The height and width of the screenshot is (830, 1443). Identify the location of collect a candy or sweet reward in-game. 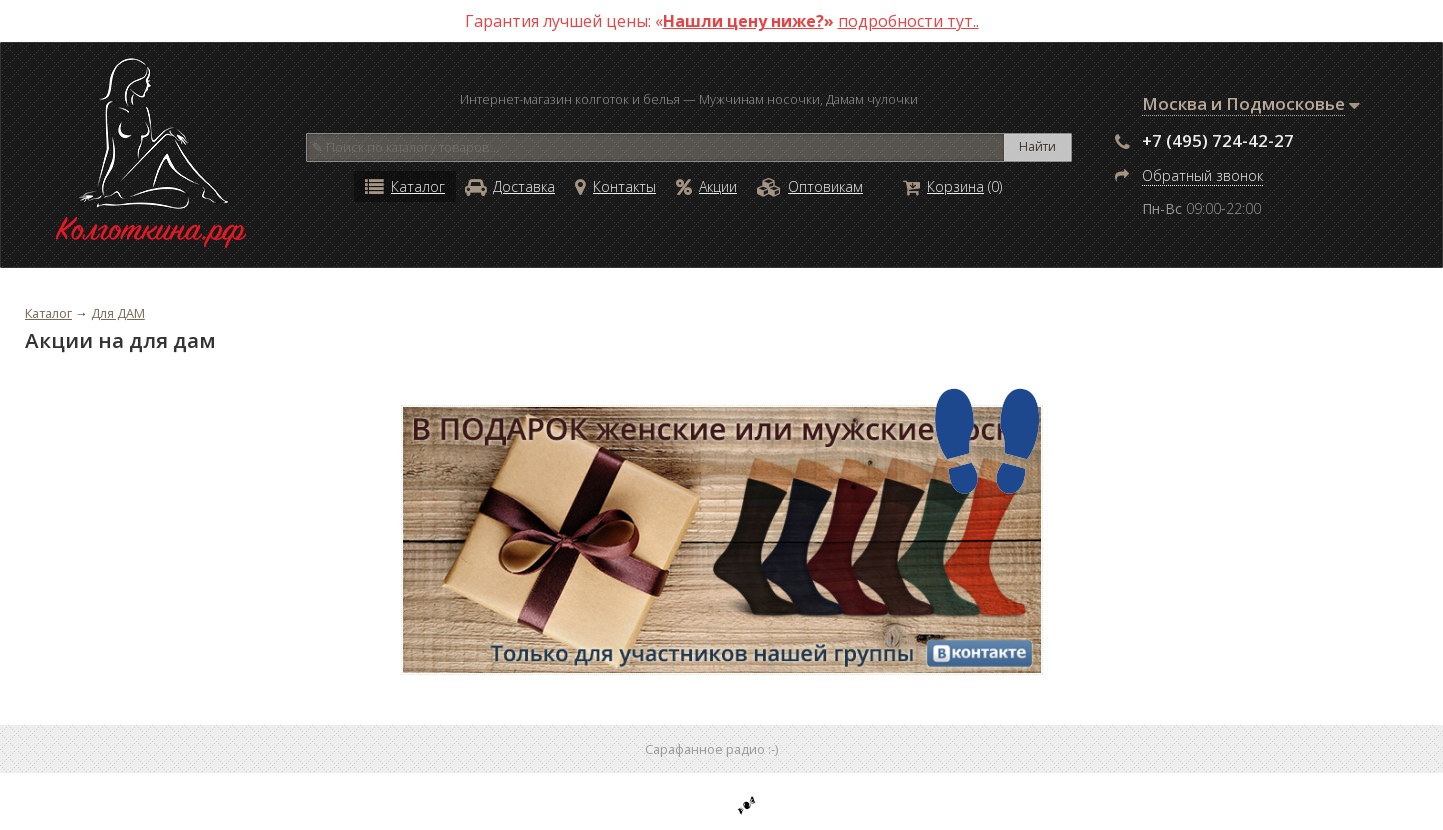
(746, 805).